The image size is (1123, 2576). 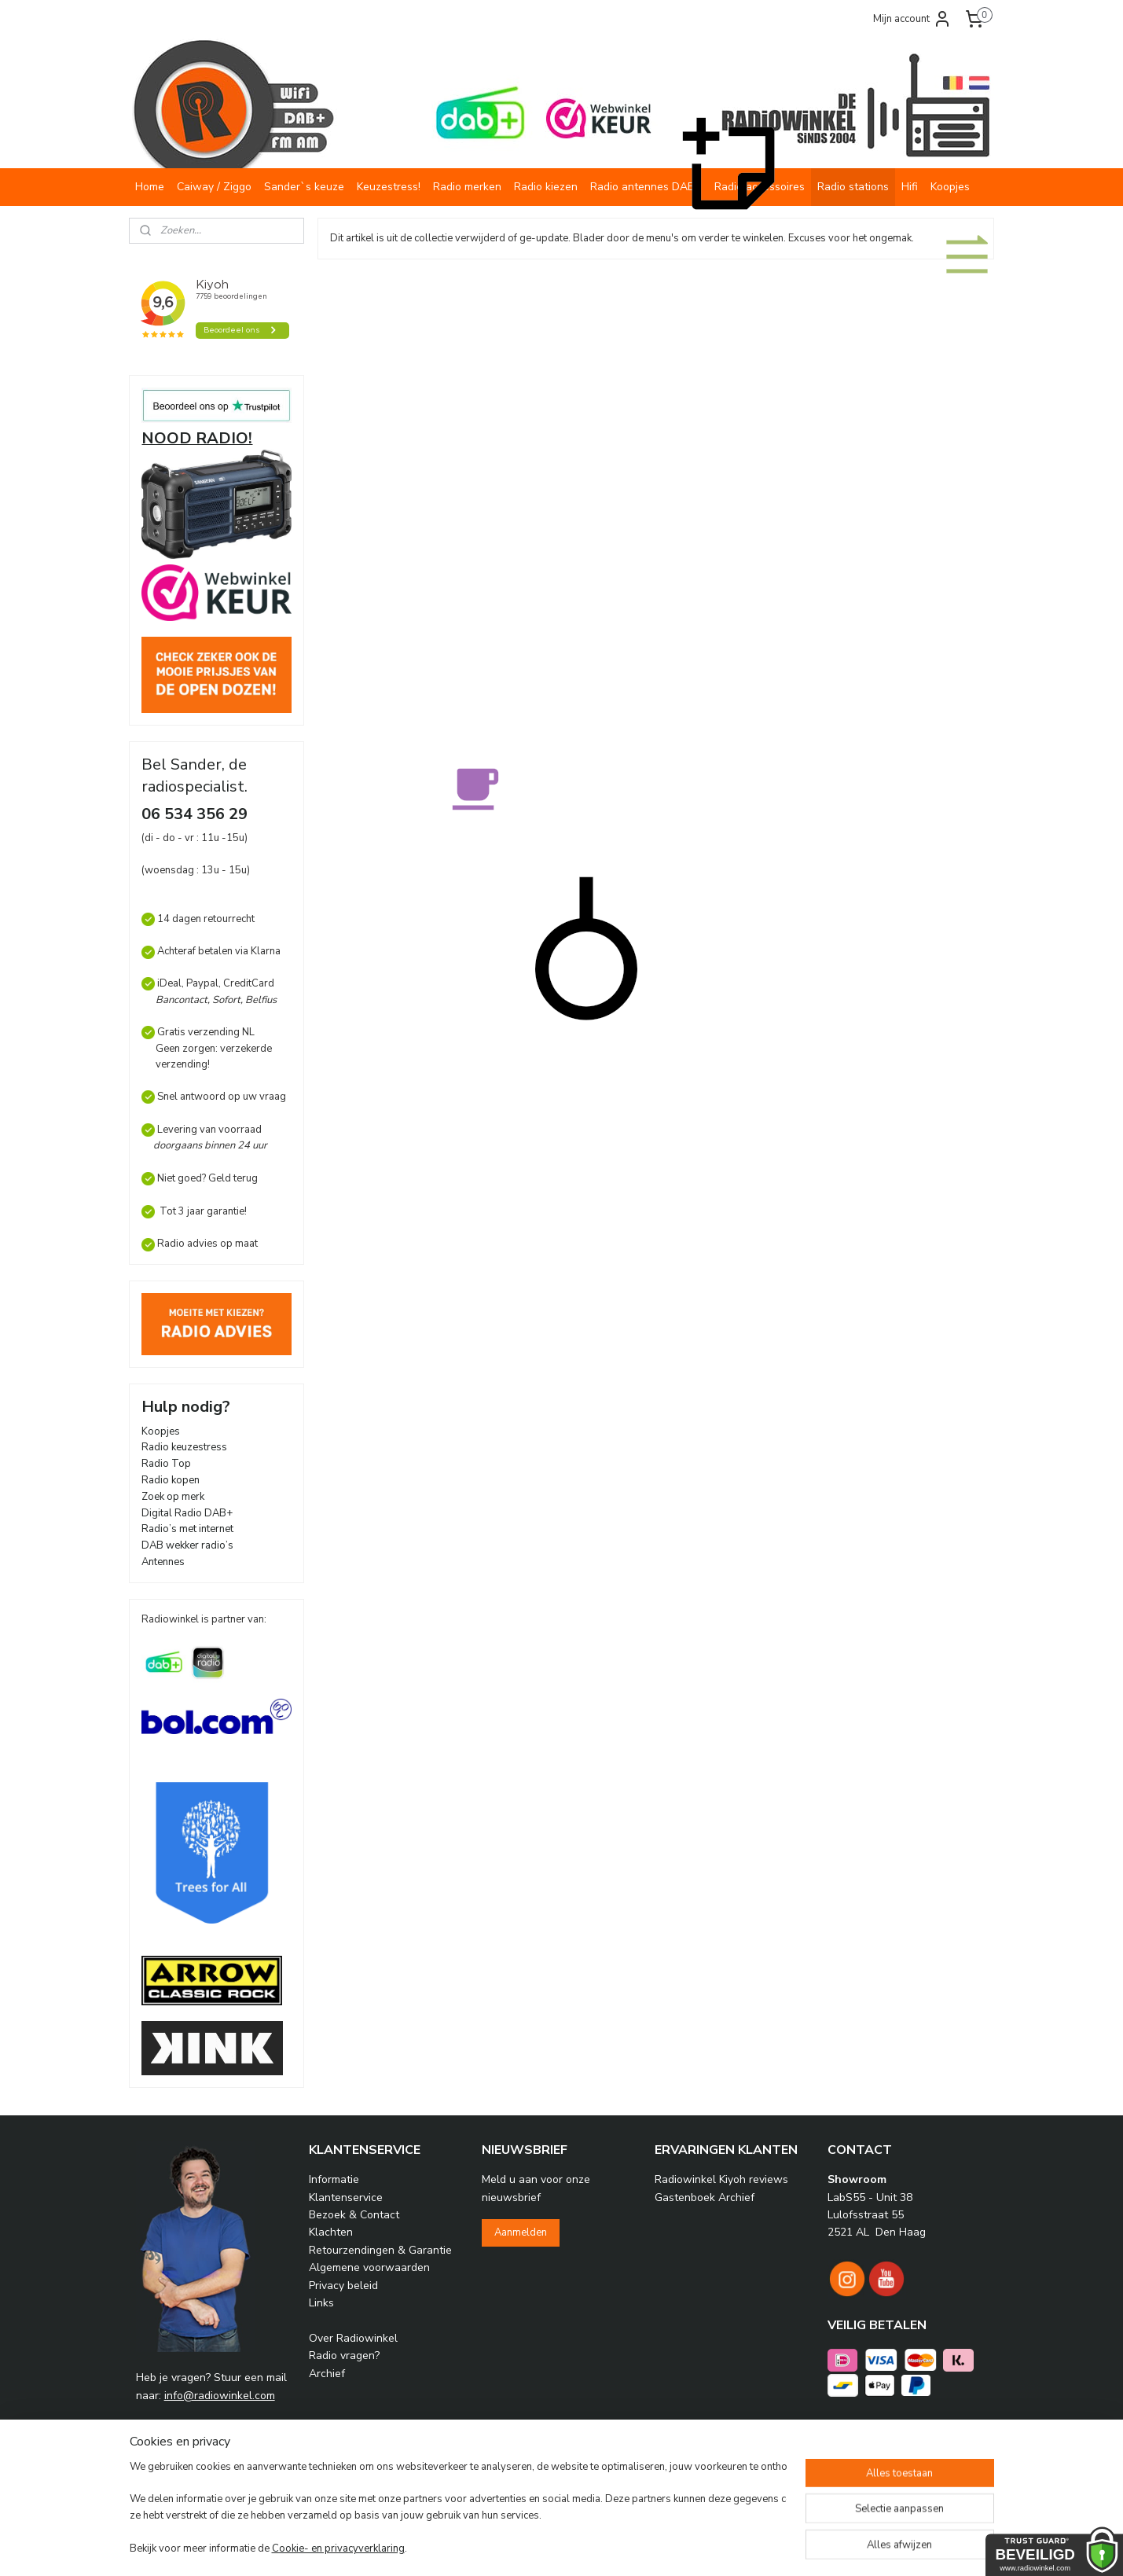 What do you see at coordinates (733, 168) in the screenshot?
I see `create a new sticky note` at bounding box center [733, 168].